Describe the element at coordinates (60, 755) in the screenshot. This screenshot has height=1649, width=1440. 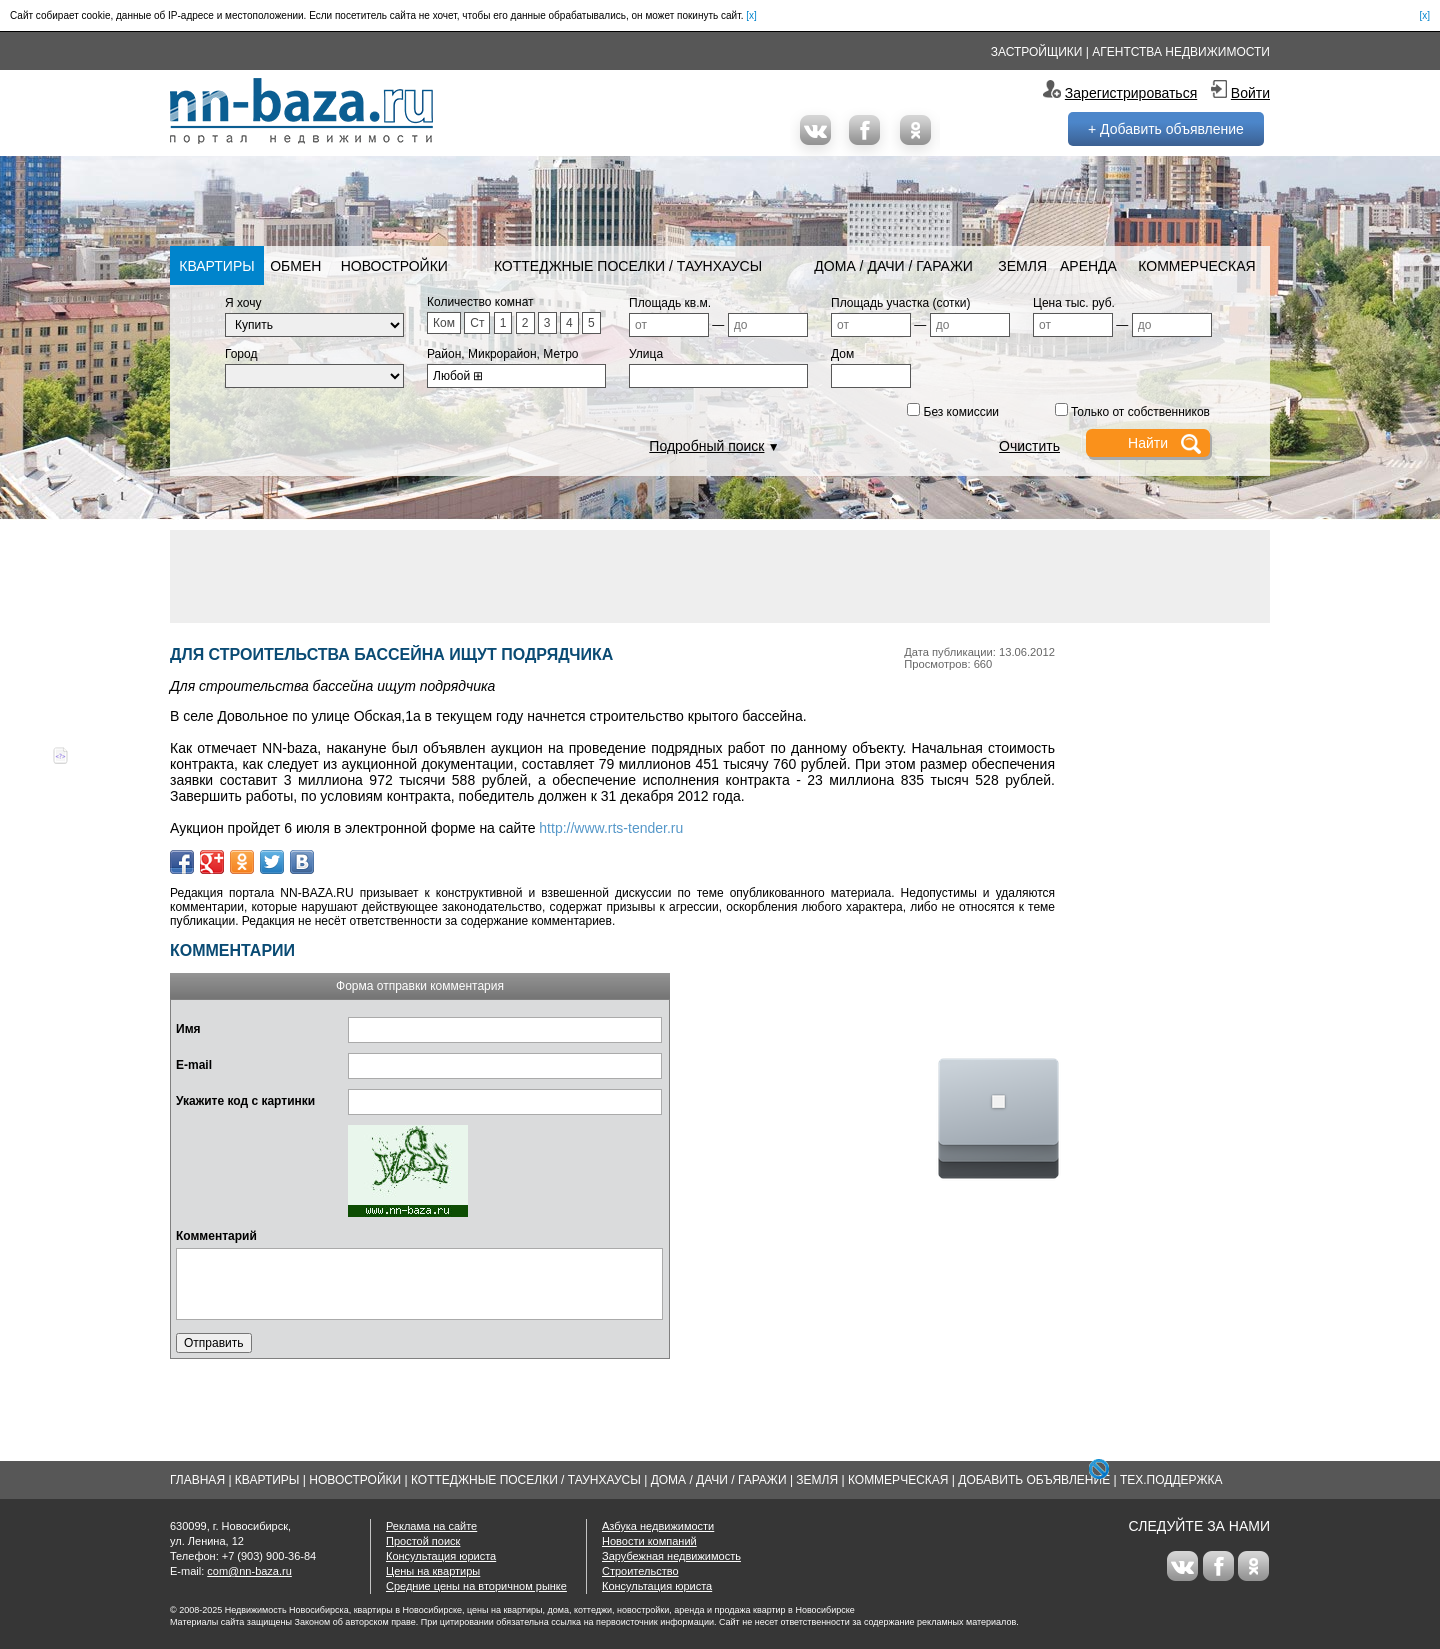
I see `open a PHP source code file` at that location.